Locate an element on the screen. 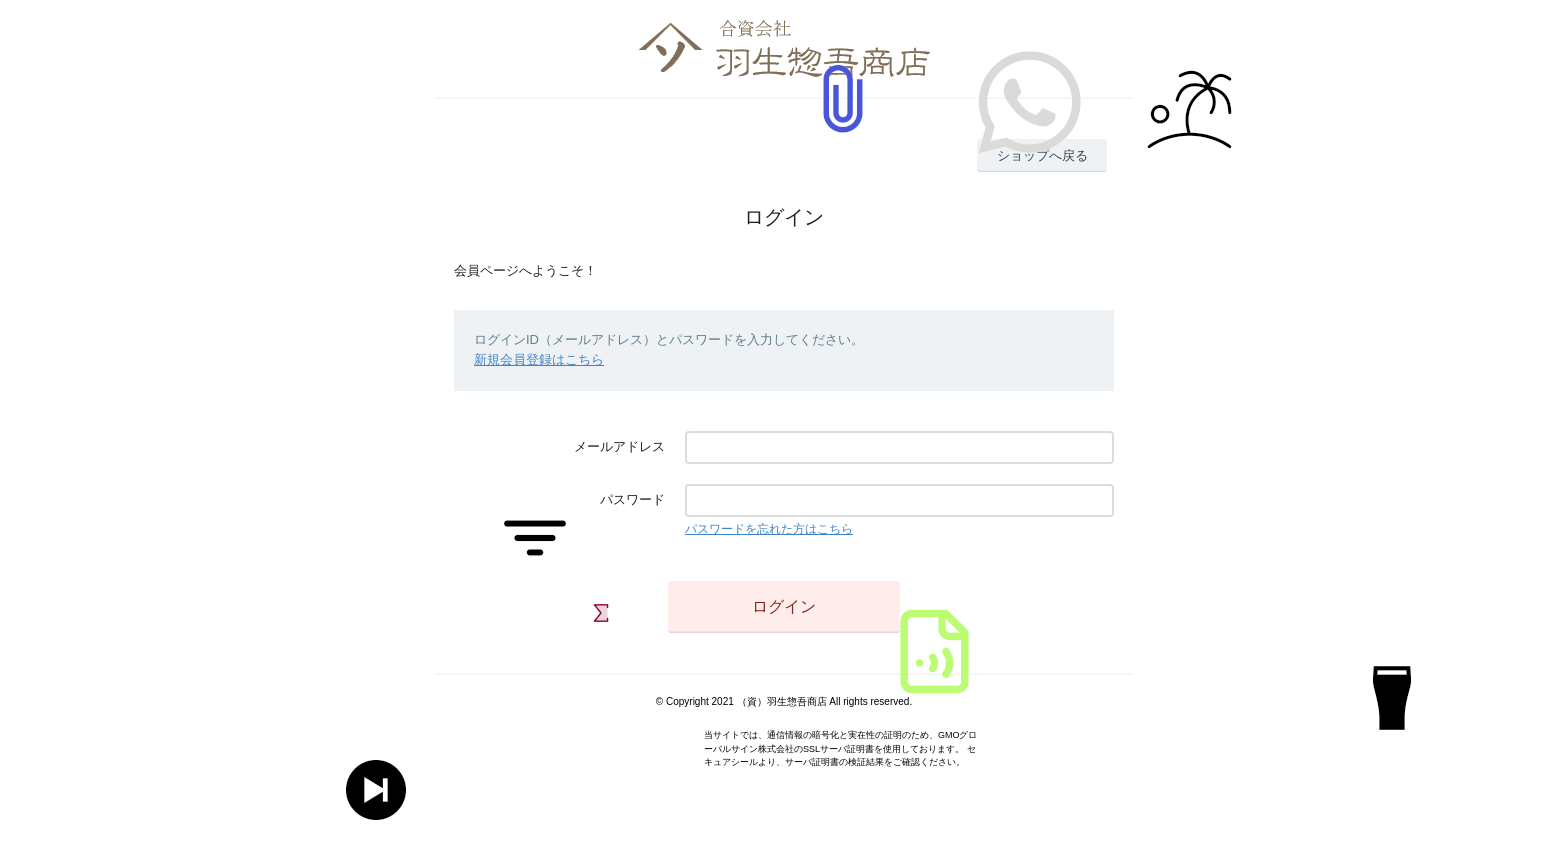  view nearby pubs or bars is located at coordinates (1392, 698).